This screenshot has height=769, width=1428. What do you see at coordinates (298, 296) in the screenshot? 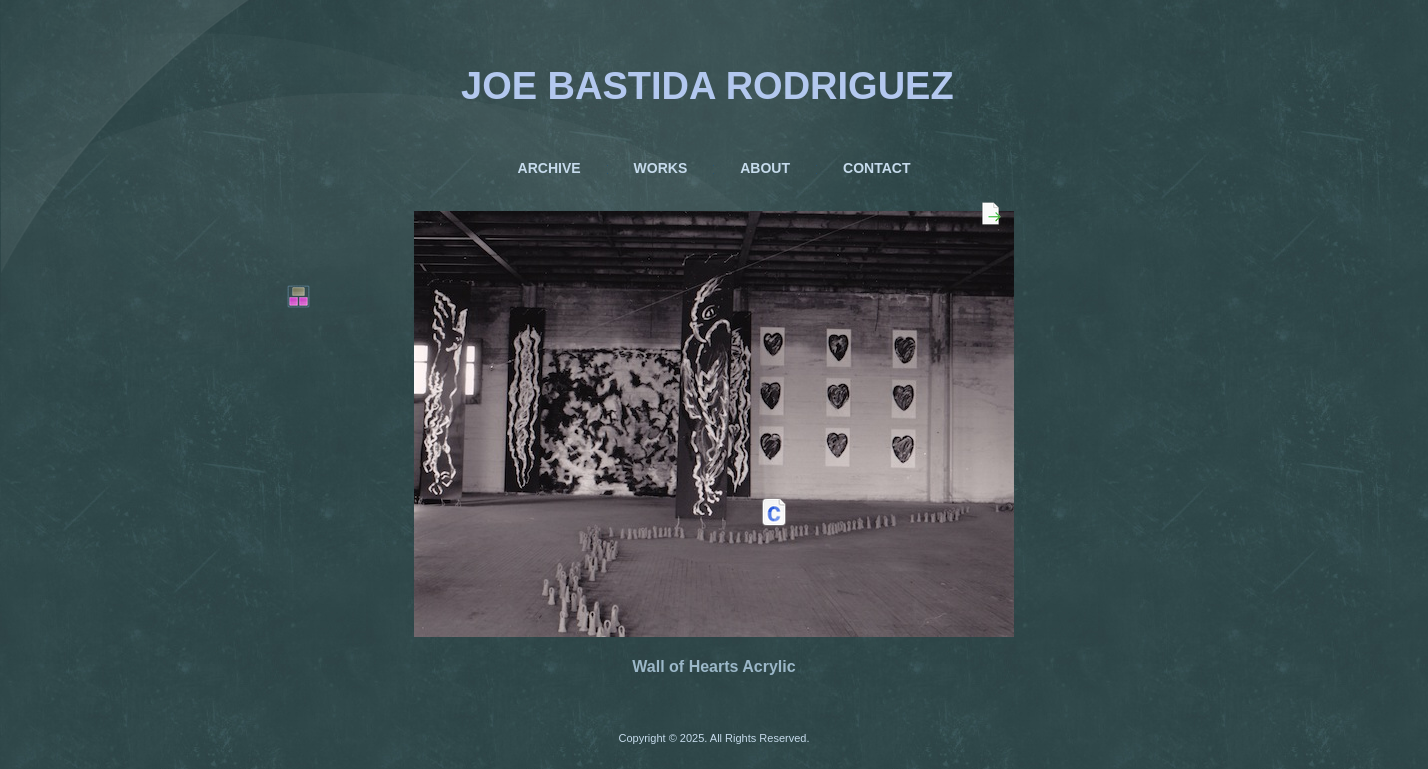
I see `select all items in the current view` at bounding box center [298, 296].